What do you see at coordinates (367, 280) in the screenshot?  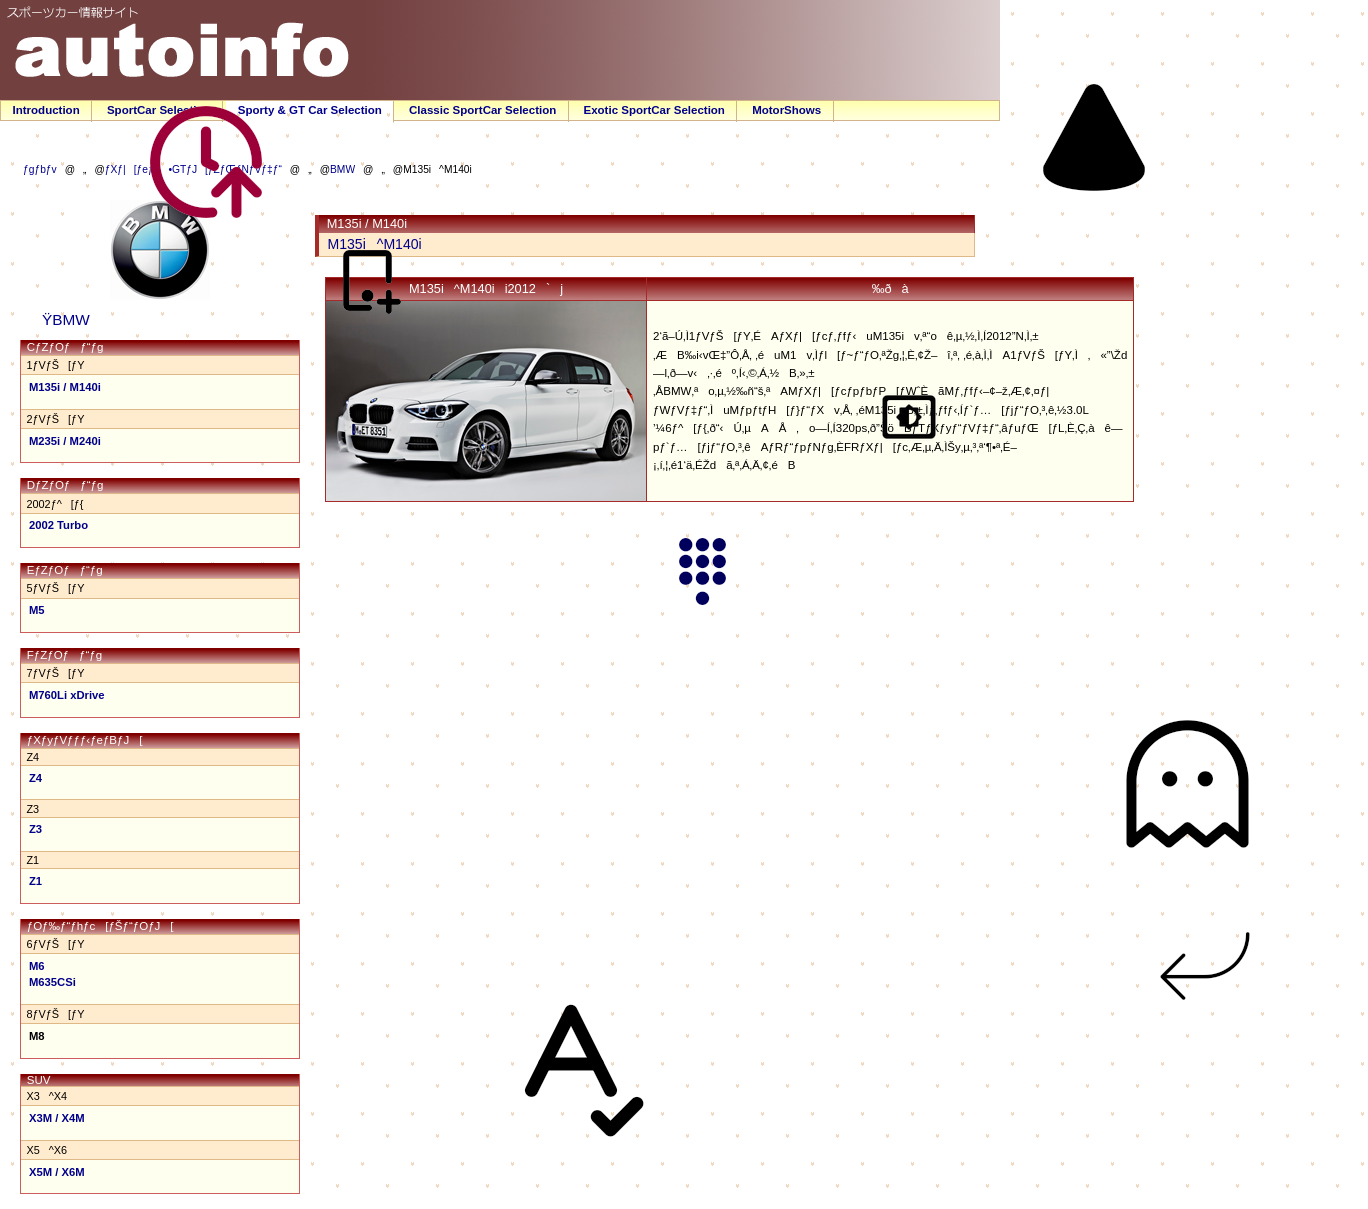 I see `add a new tablet device` at bounding box center [367, 280].